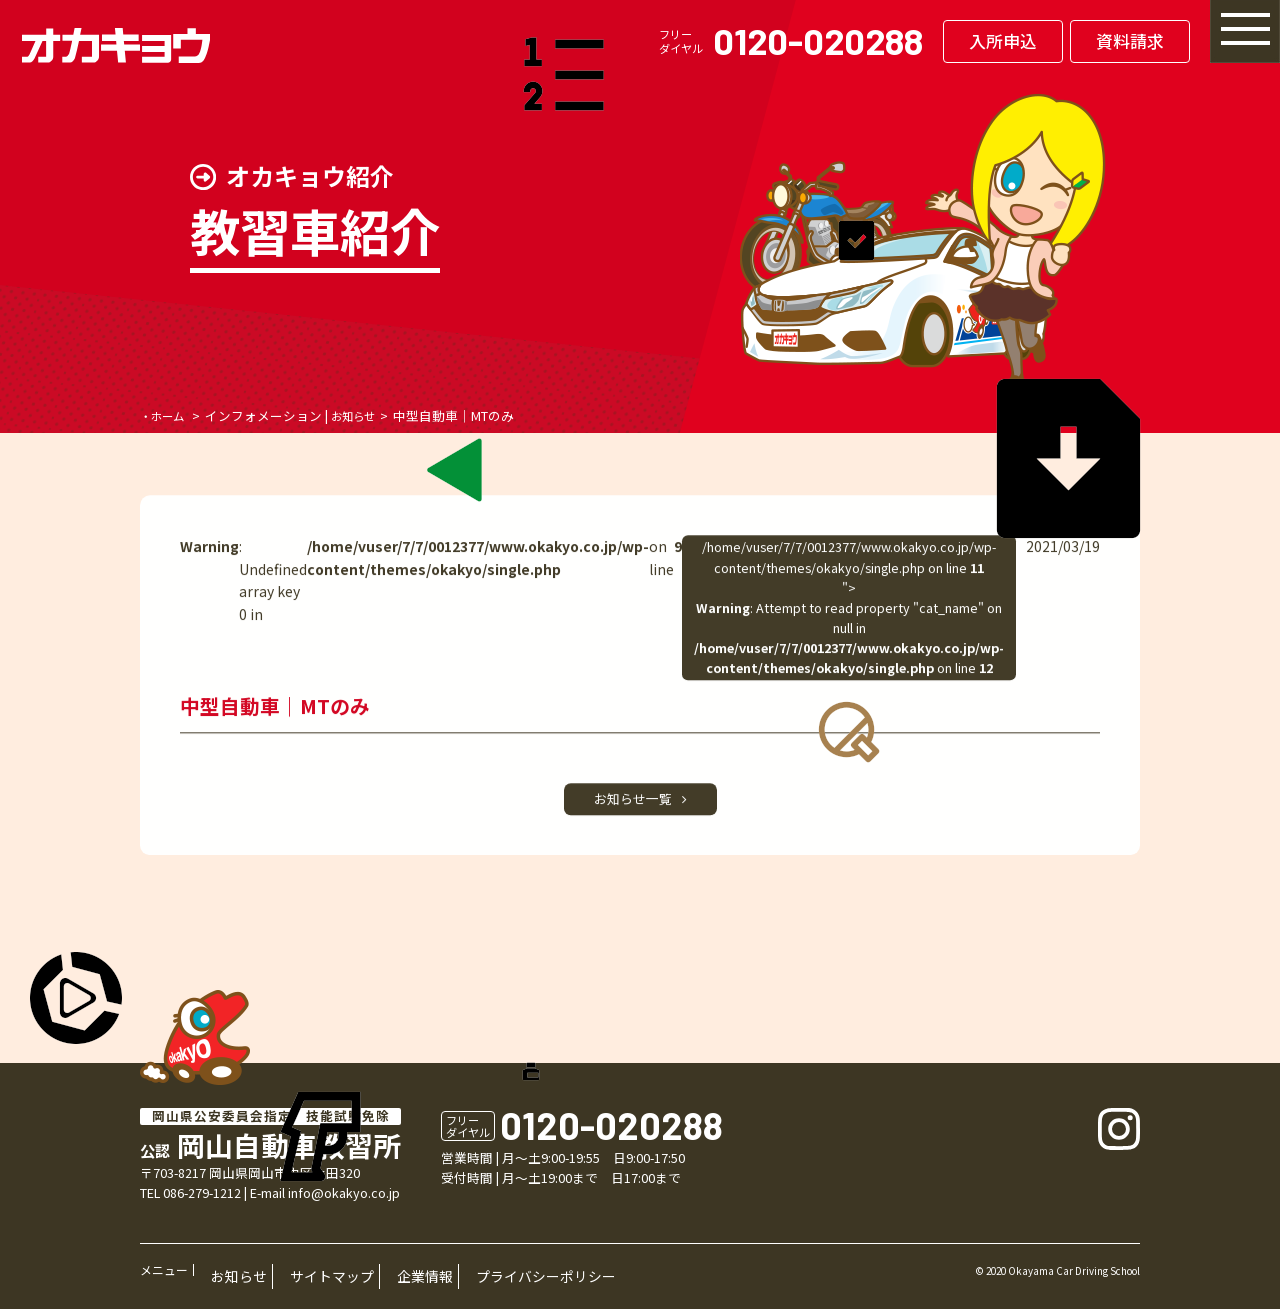 The image size is (1280, 1309). Describe the element at coordinates (531, 1071) in the screenshot. I see `access drawing or illustration tools` at that location.